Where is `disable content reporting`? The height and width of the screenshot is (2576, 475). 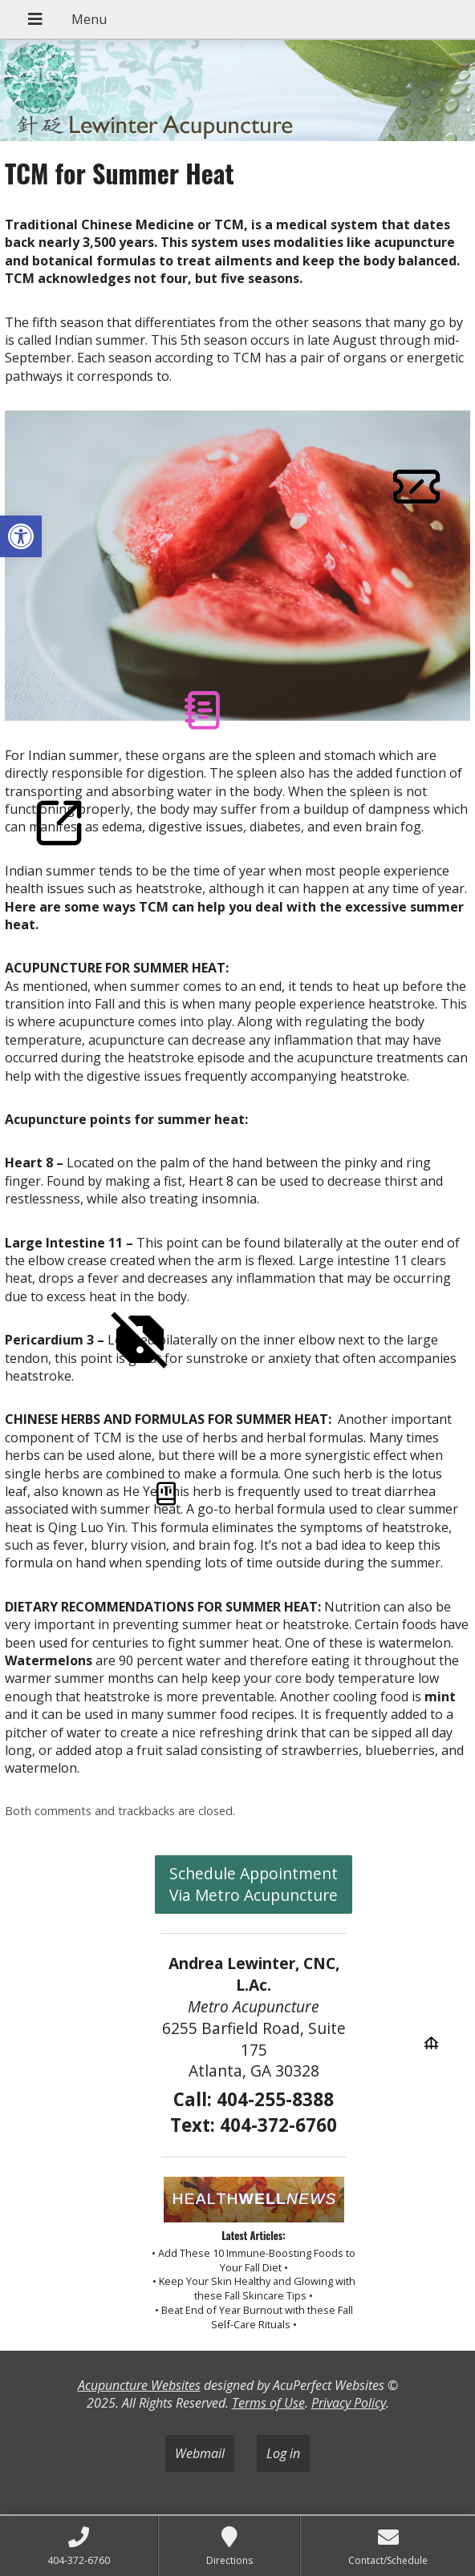
disable content reporting is located at coordinates (140, 1339).